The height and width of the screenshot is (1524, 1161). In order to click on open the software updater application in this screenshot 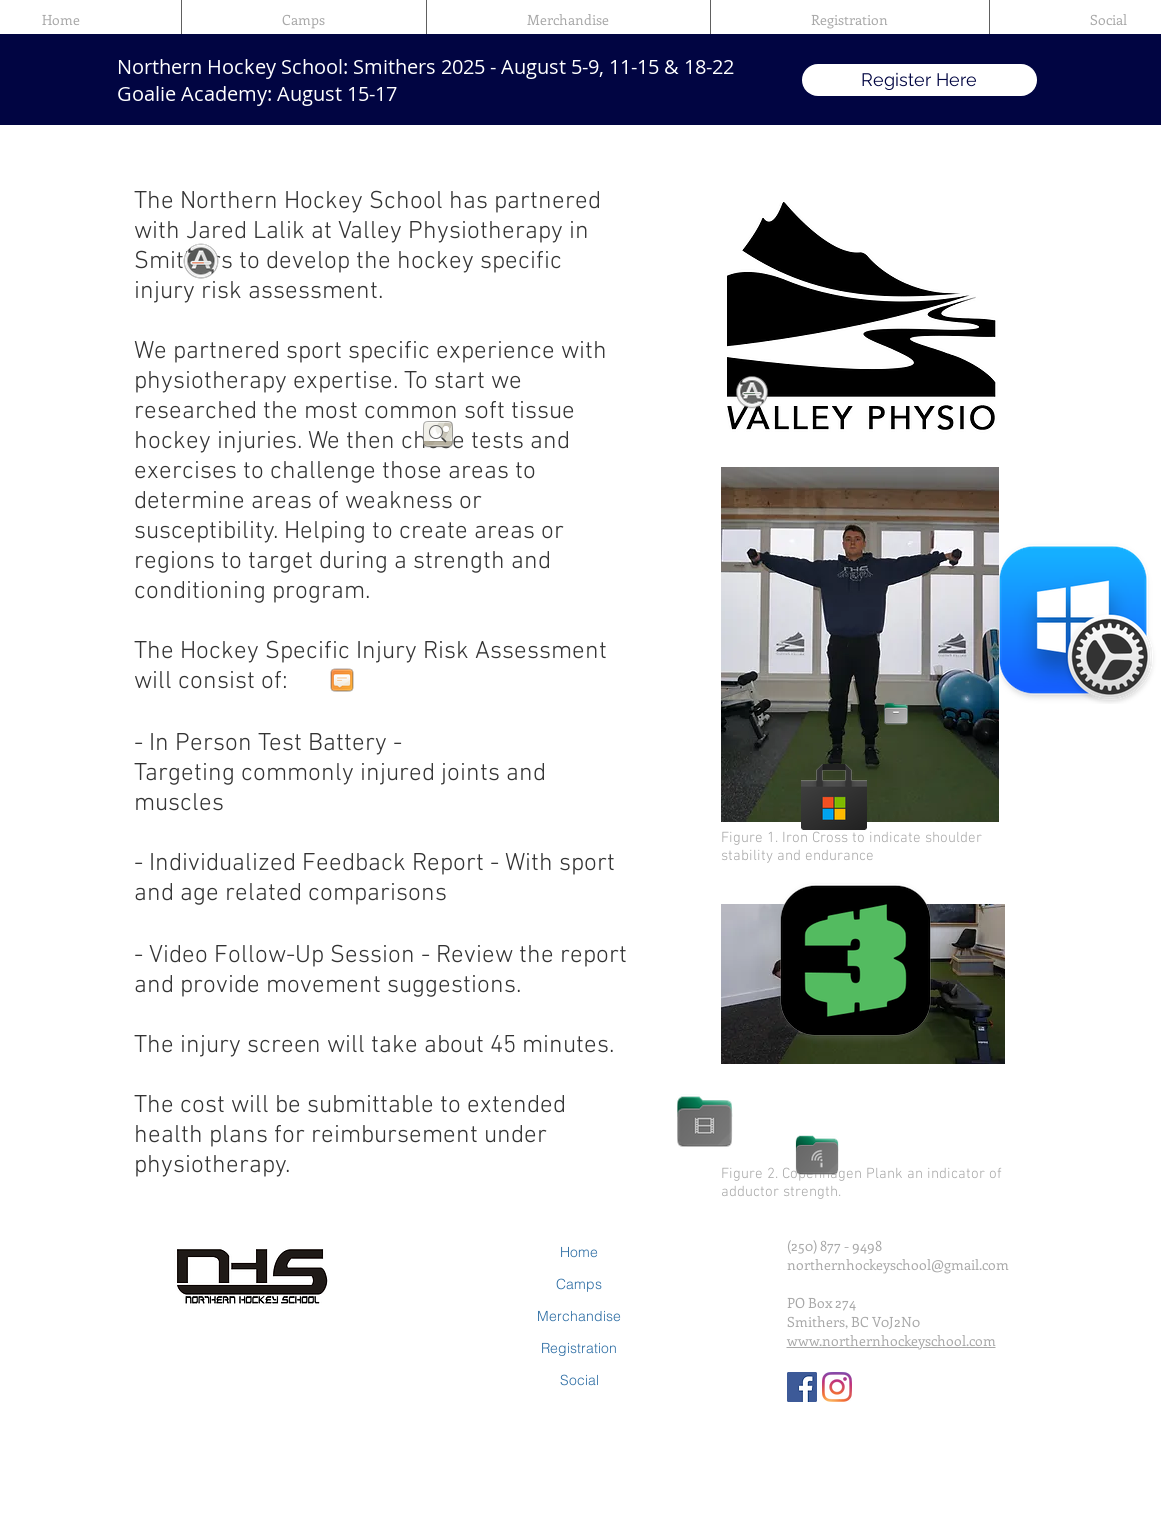, I will do `click(201, 261)`.